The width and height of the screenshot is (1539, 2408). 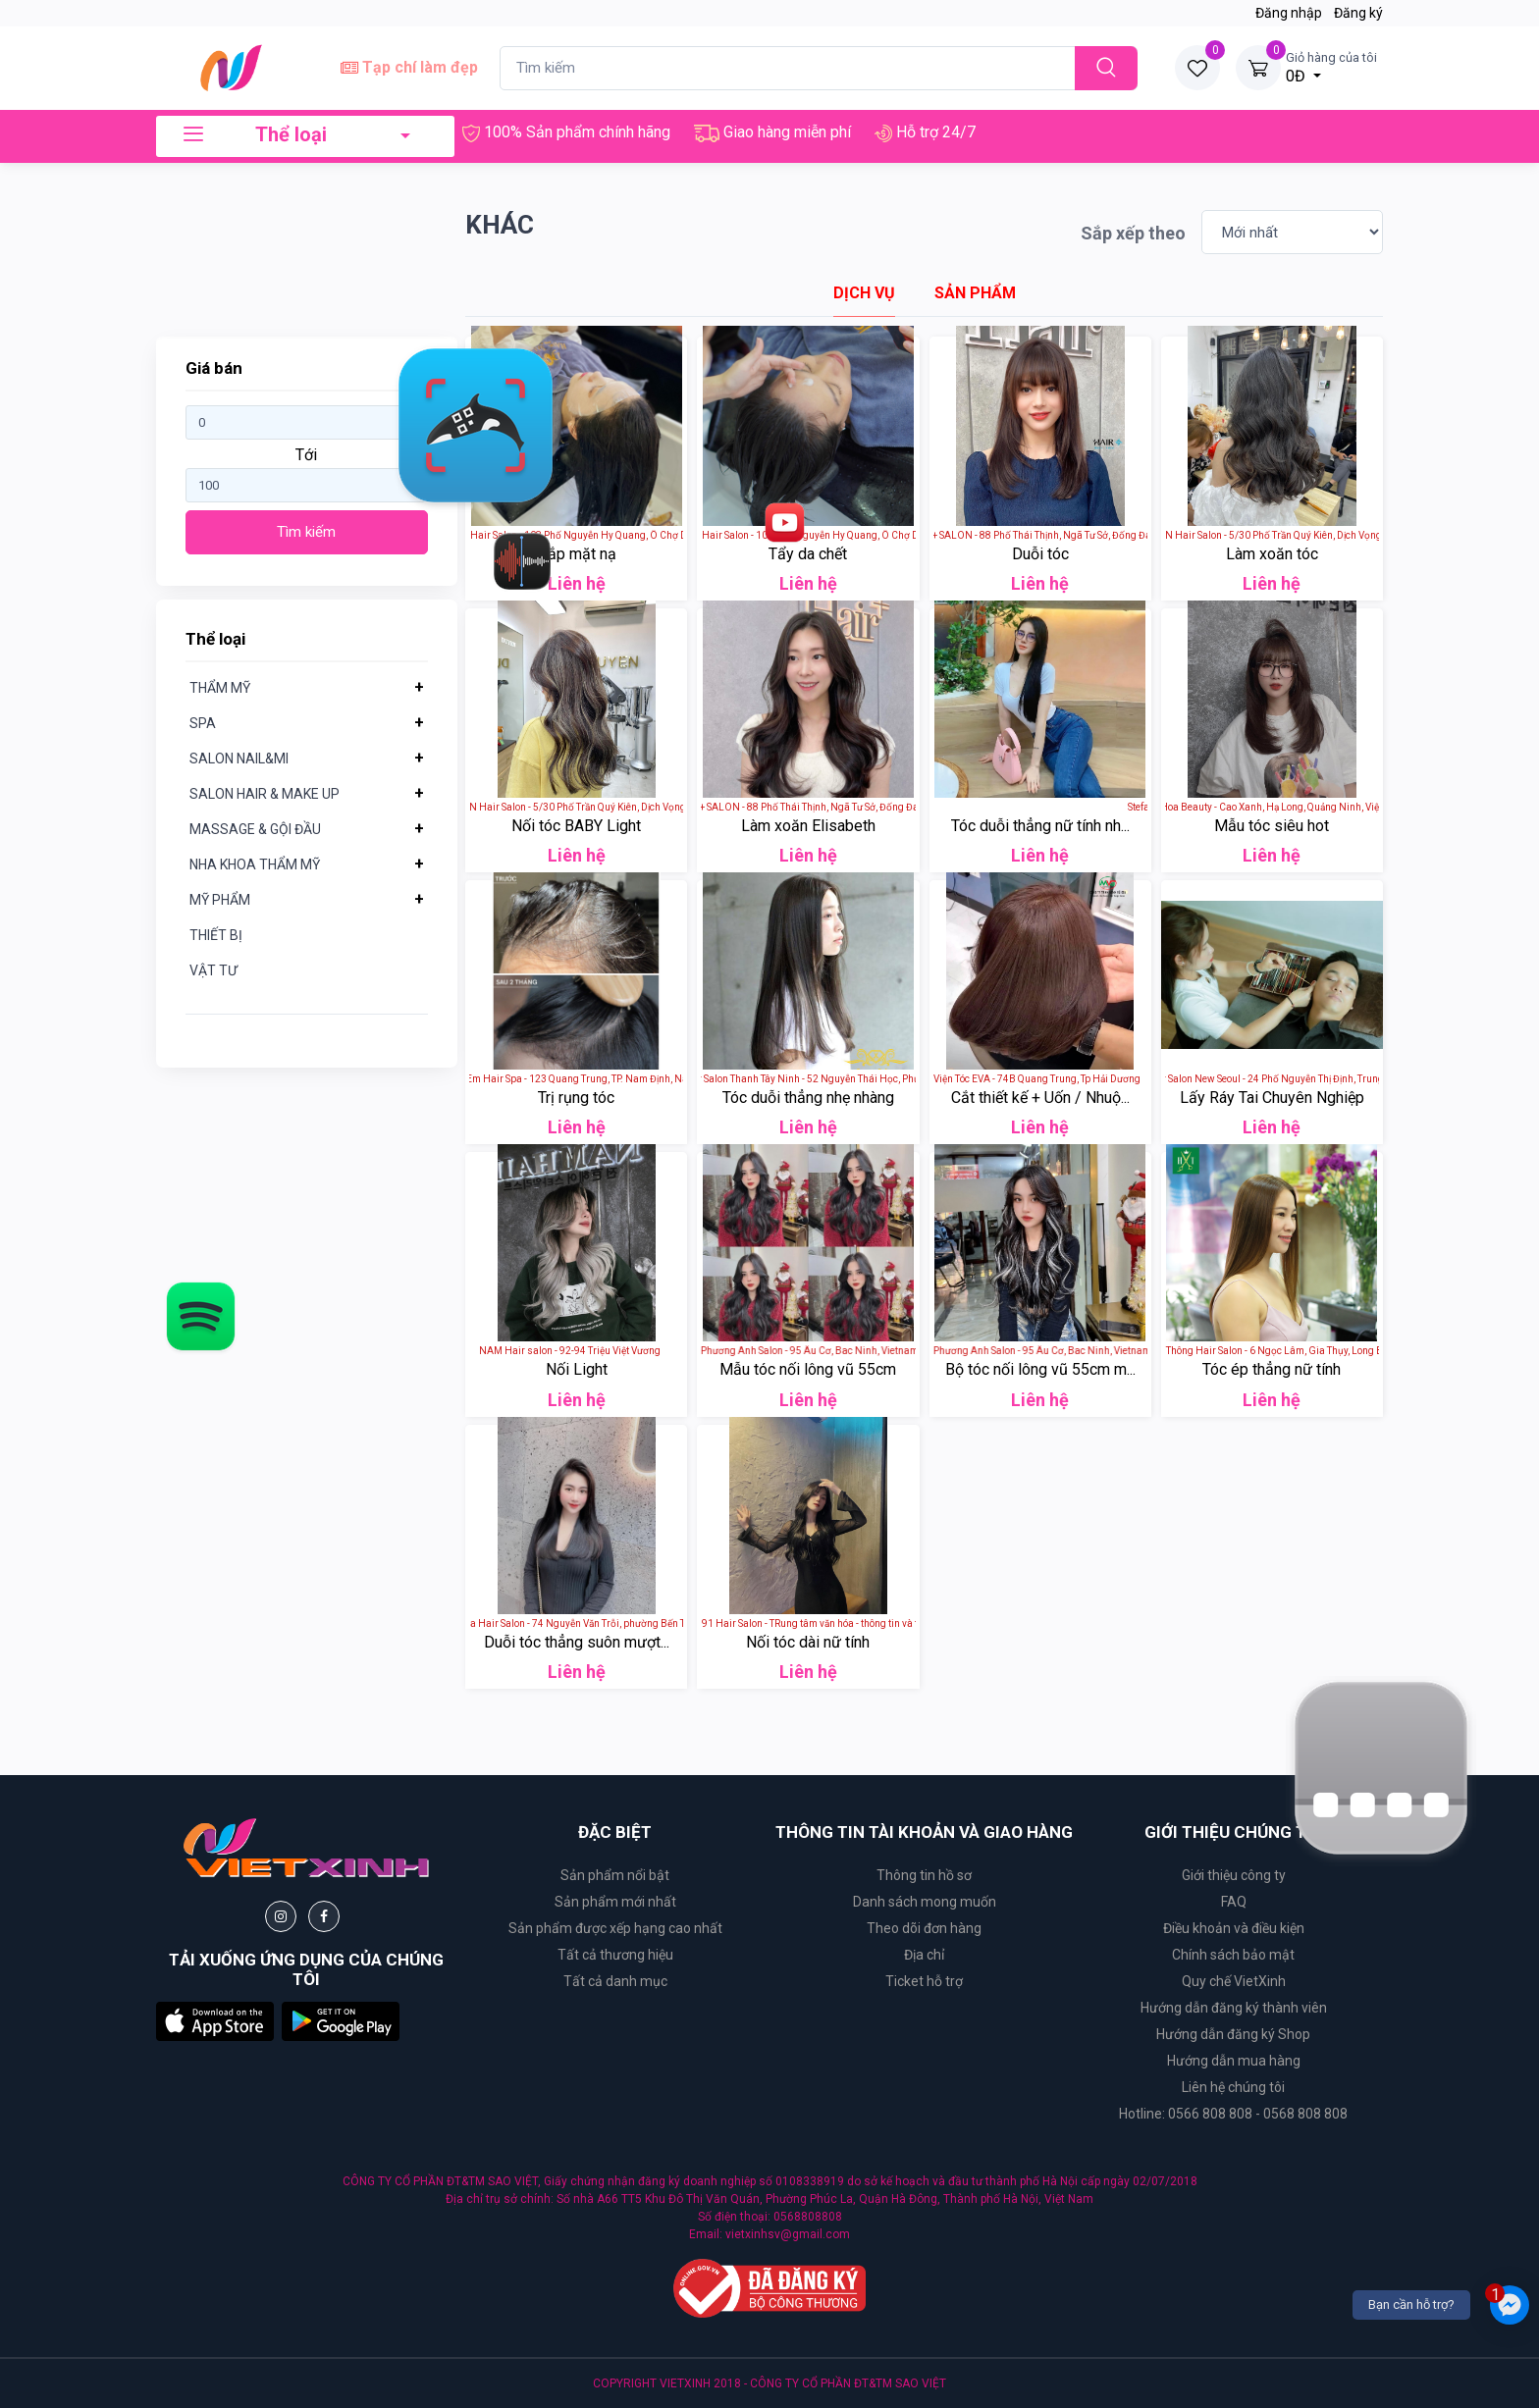 What do you see at coordinates (522, 561) in the screenshot?
I see `open the sound recorder app` at bounding box center [522, 561].